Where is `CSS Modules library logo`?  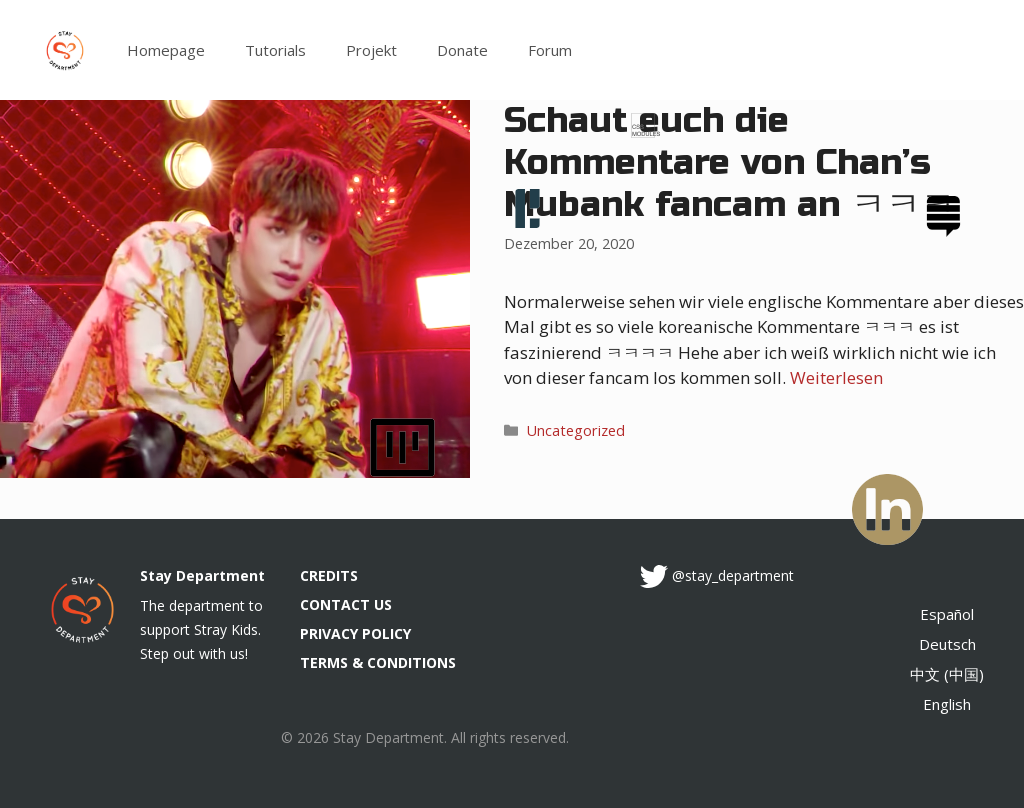 CSS Modules library logo is located at coordinates (645, 125).